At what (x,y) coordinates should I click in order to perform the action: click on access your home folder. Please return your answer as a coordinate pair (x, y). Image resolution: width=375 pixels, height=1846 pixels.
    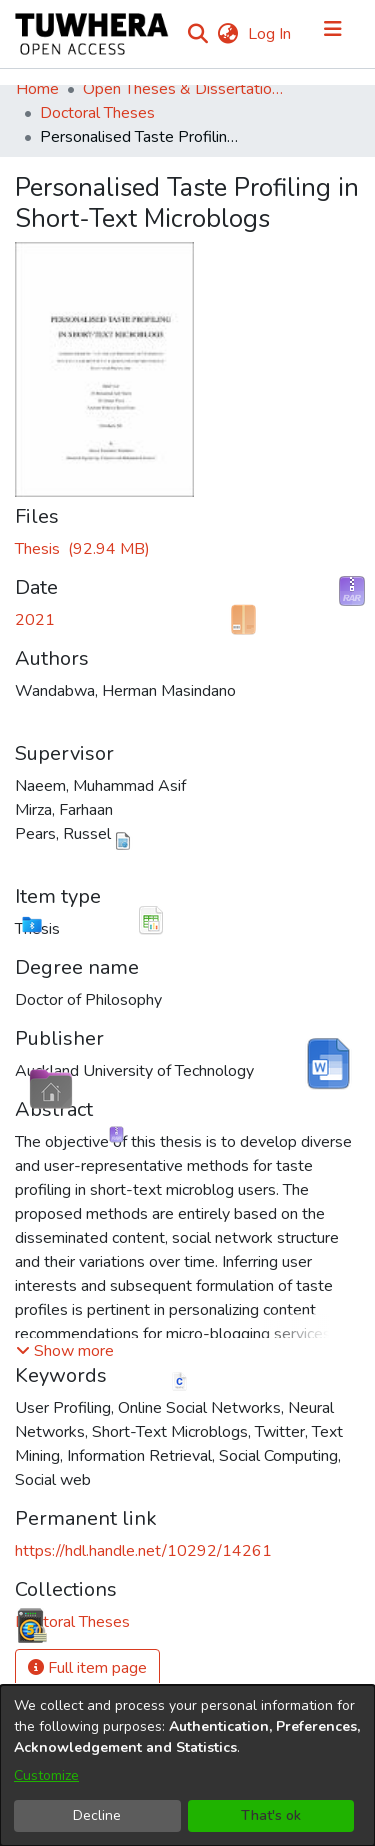
    Looking at the image, I should click on (51, 1089).